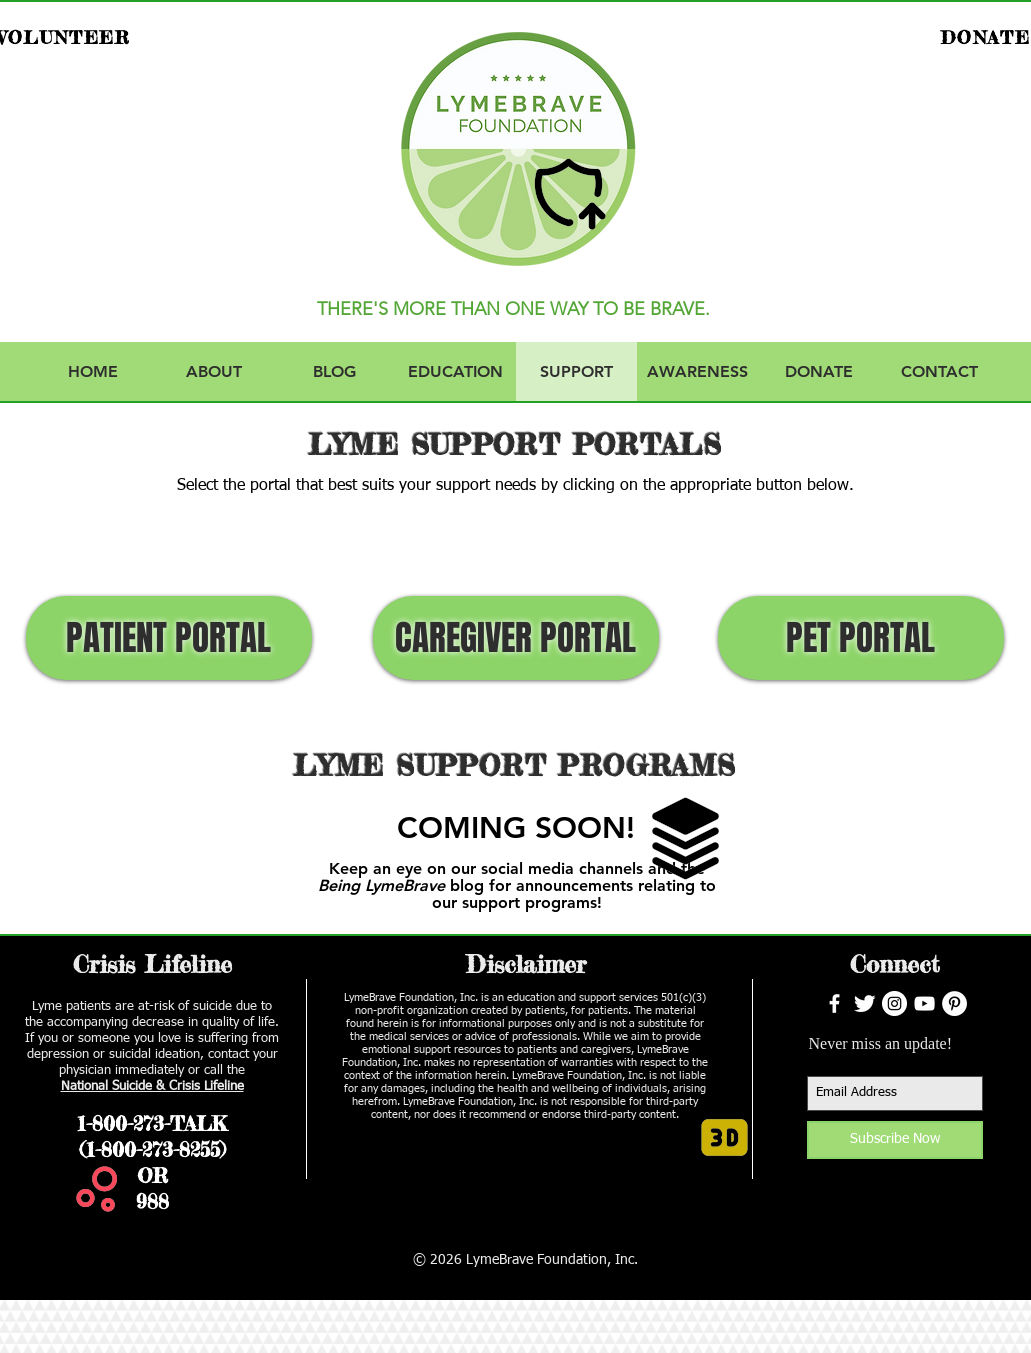 This screenshot has width=1031, height=1353. Describe the element at coordinates (685, 838) in the screenshot. I see `view layered content or stacked items` at that location.